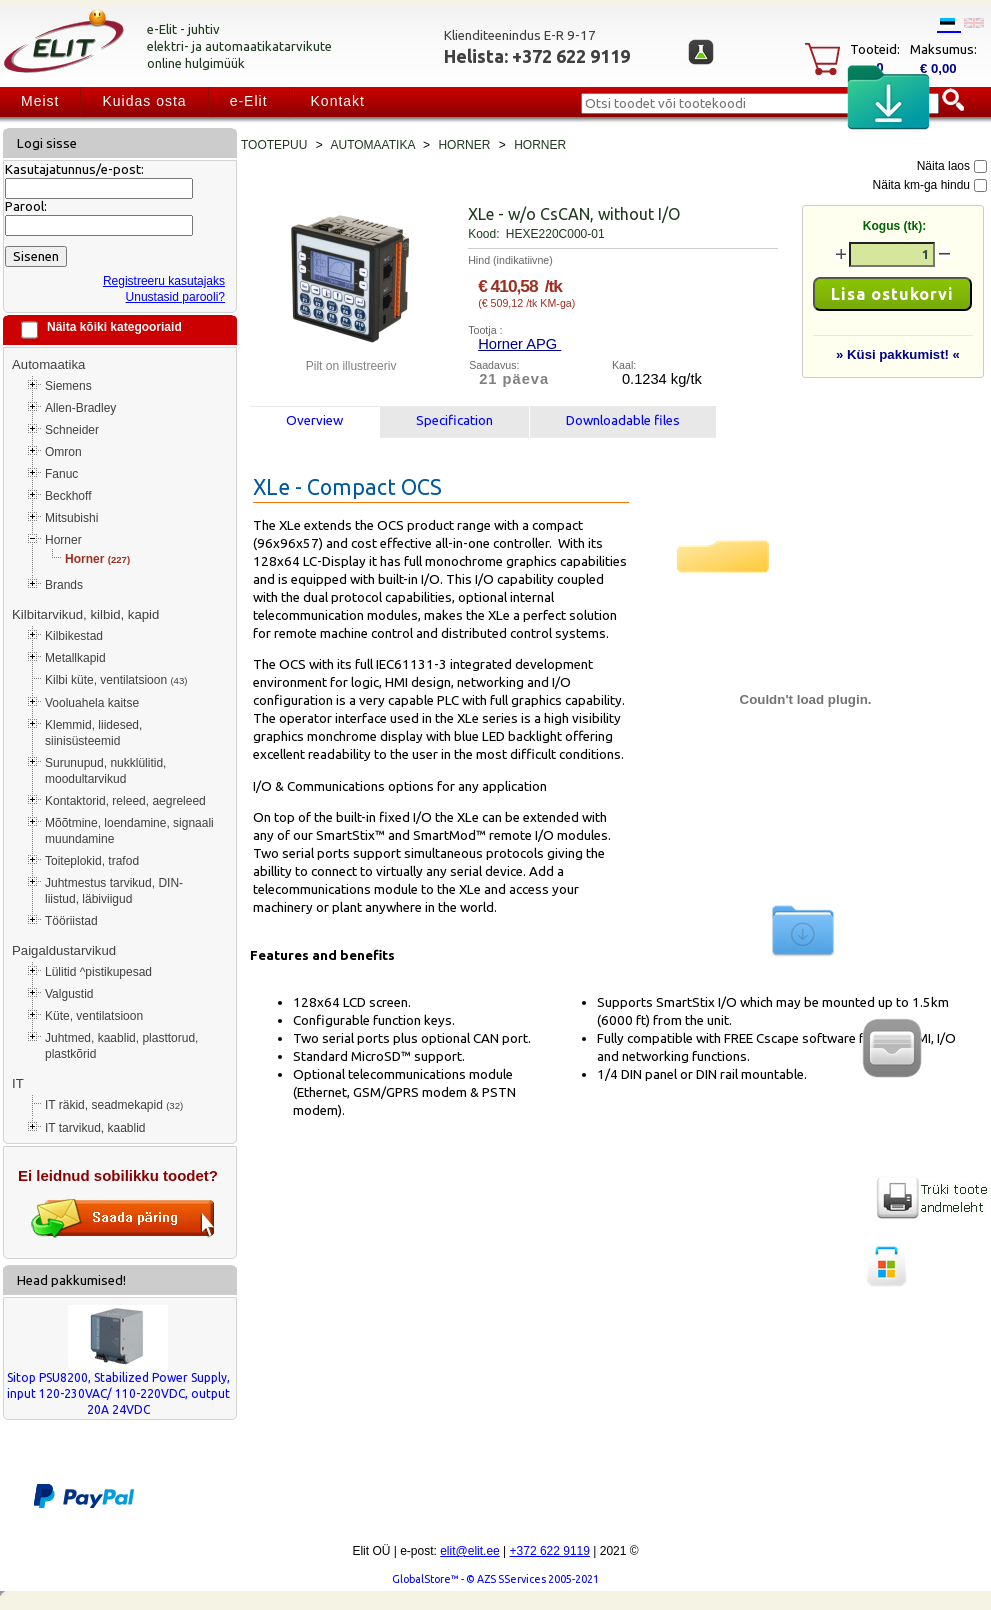 The width and height of the screenshot is (991, 1610). I want to click on open apple wallet app, so click(892, 1048).